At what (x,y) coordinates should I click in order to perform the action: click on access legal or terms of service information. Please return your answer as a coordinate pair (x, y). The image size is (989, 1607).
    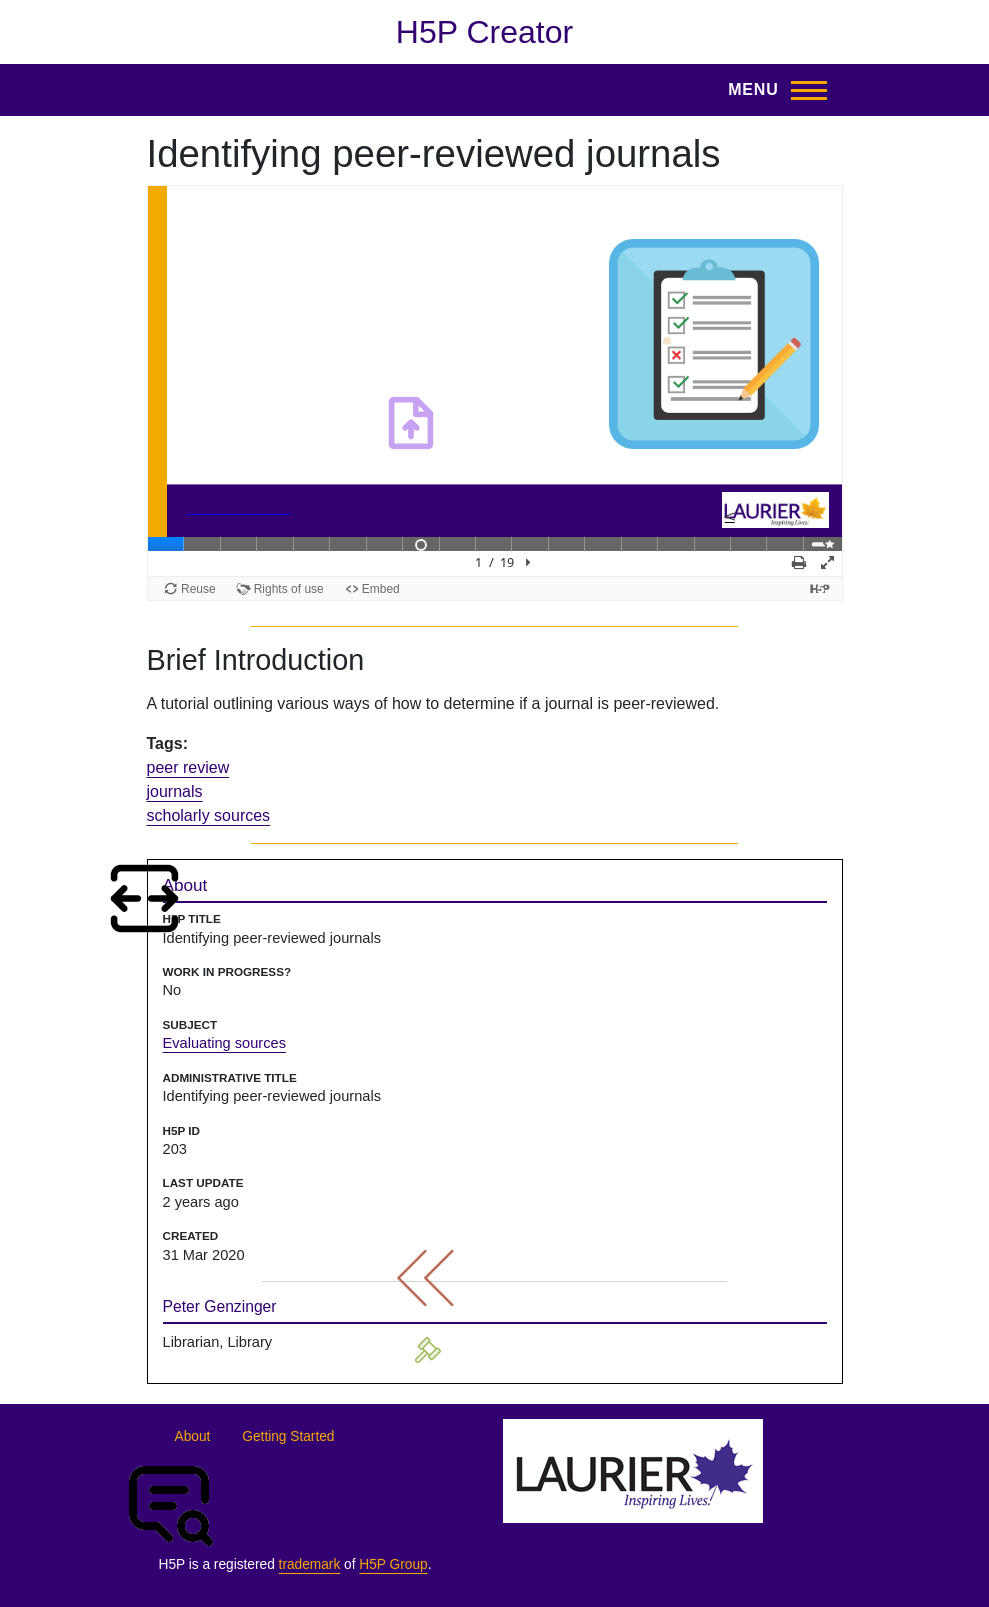
    Looking at the image, I should click on (427, 1351).